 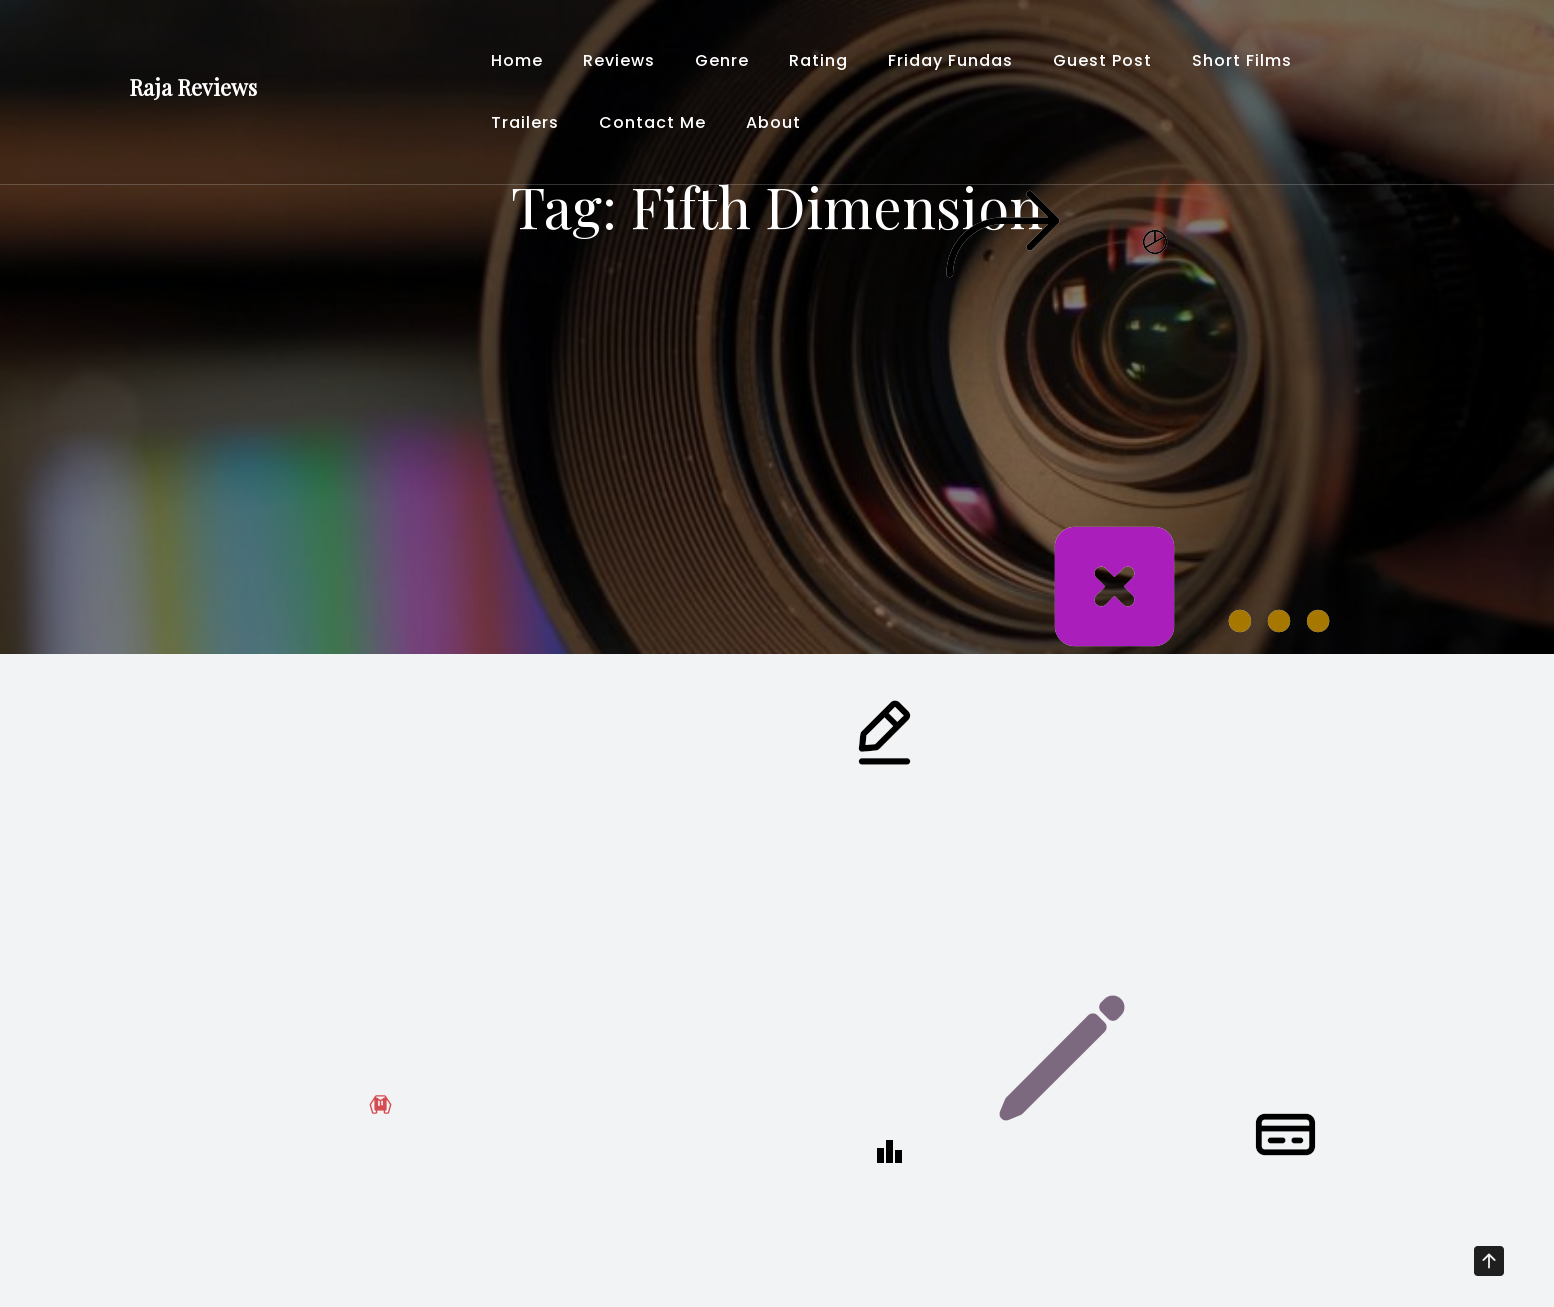 What do you see at coordinates (884, 732) in the screenshot?
I see `edit content or text` at bounding box center [884, 732].